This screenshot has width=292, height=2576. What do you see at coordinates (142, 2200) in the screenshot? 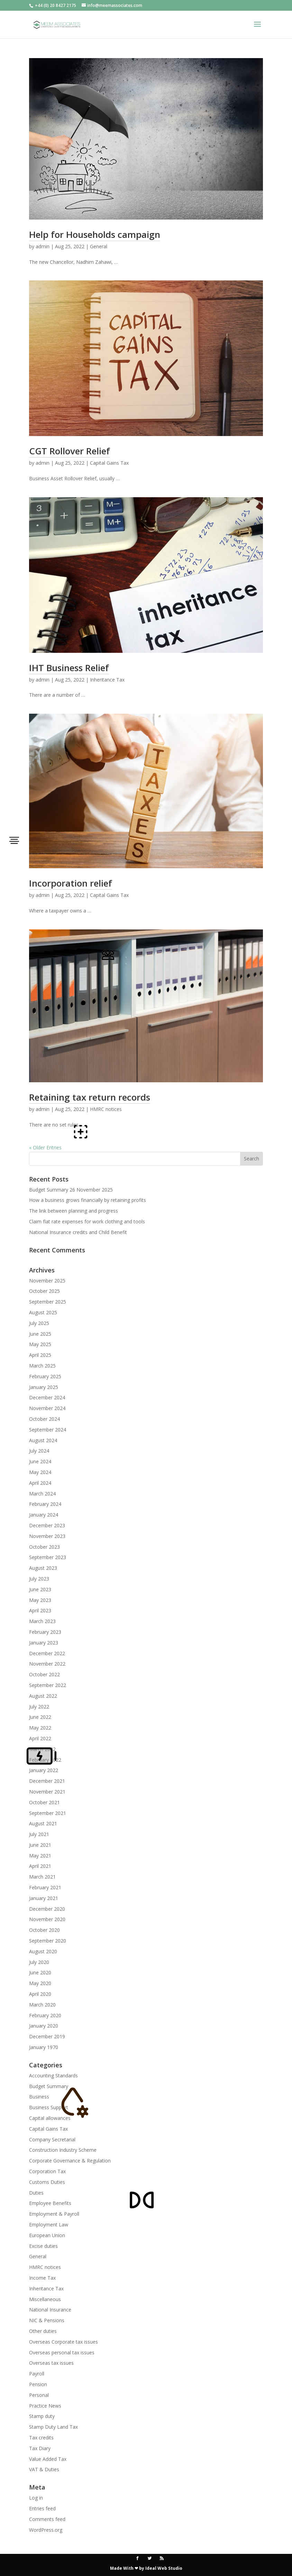
I see `indicates dolby digital audio support` at bounding box center [142, 2200].